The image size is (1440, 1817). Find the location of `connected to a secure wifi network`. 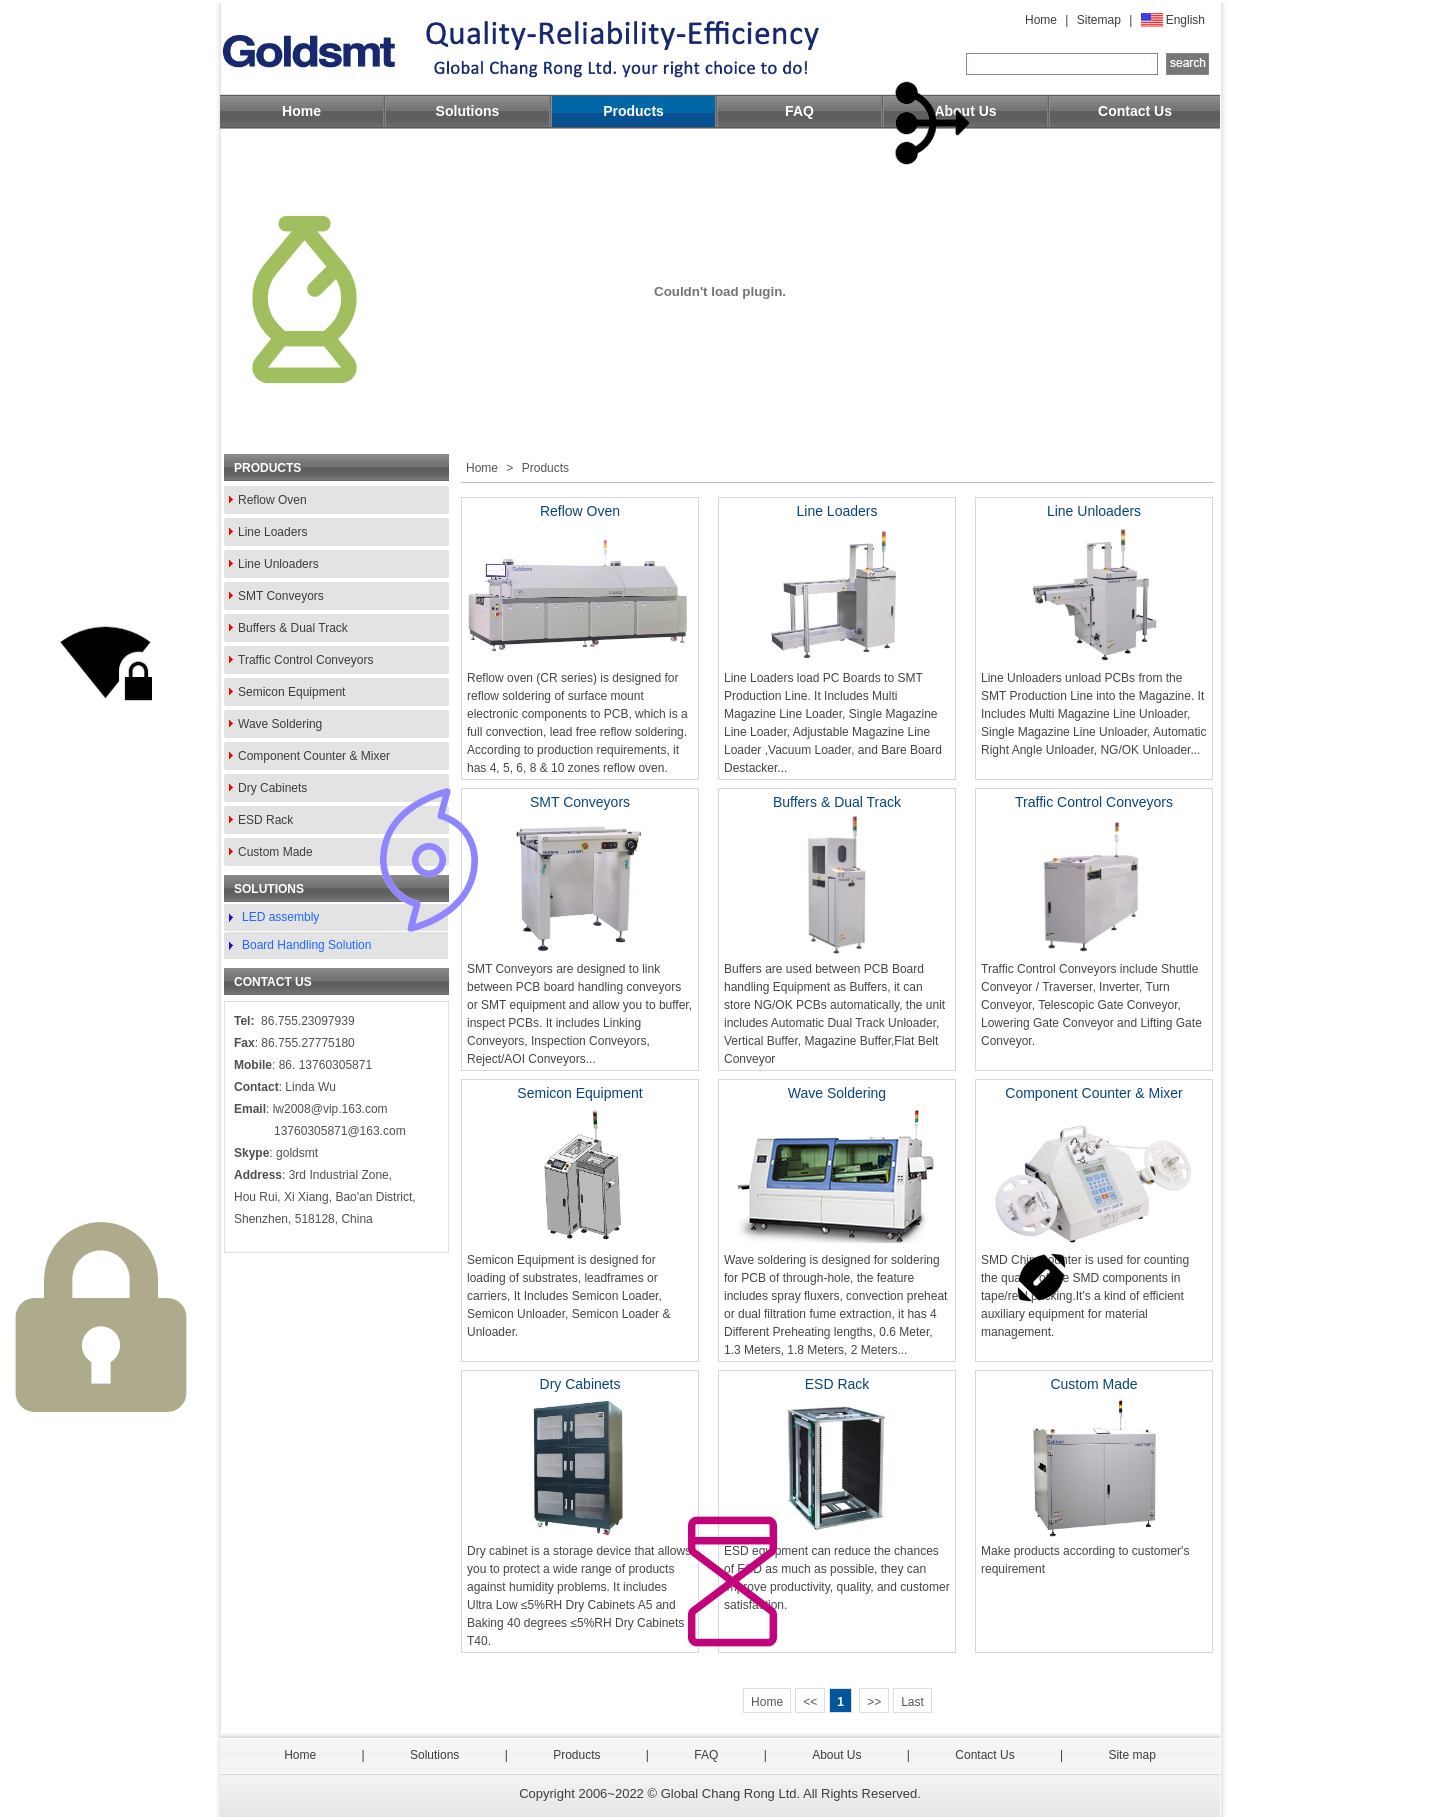

connected to a secure wifi network is located at coordinates (105, 661).